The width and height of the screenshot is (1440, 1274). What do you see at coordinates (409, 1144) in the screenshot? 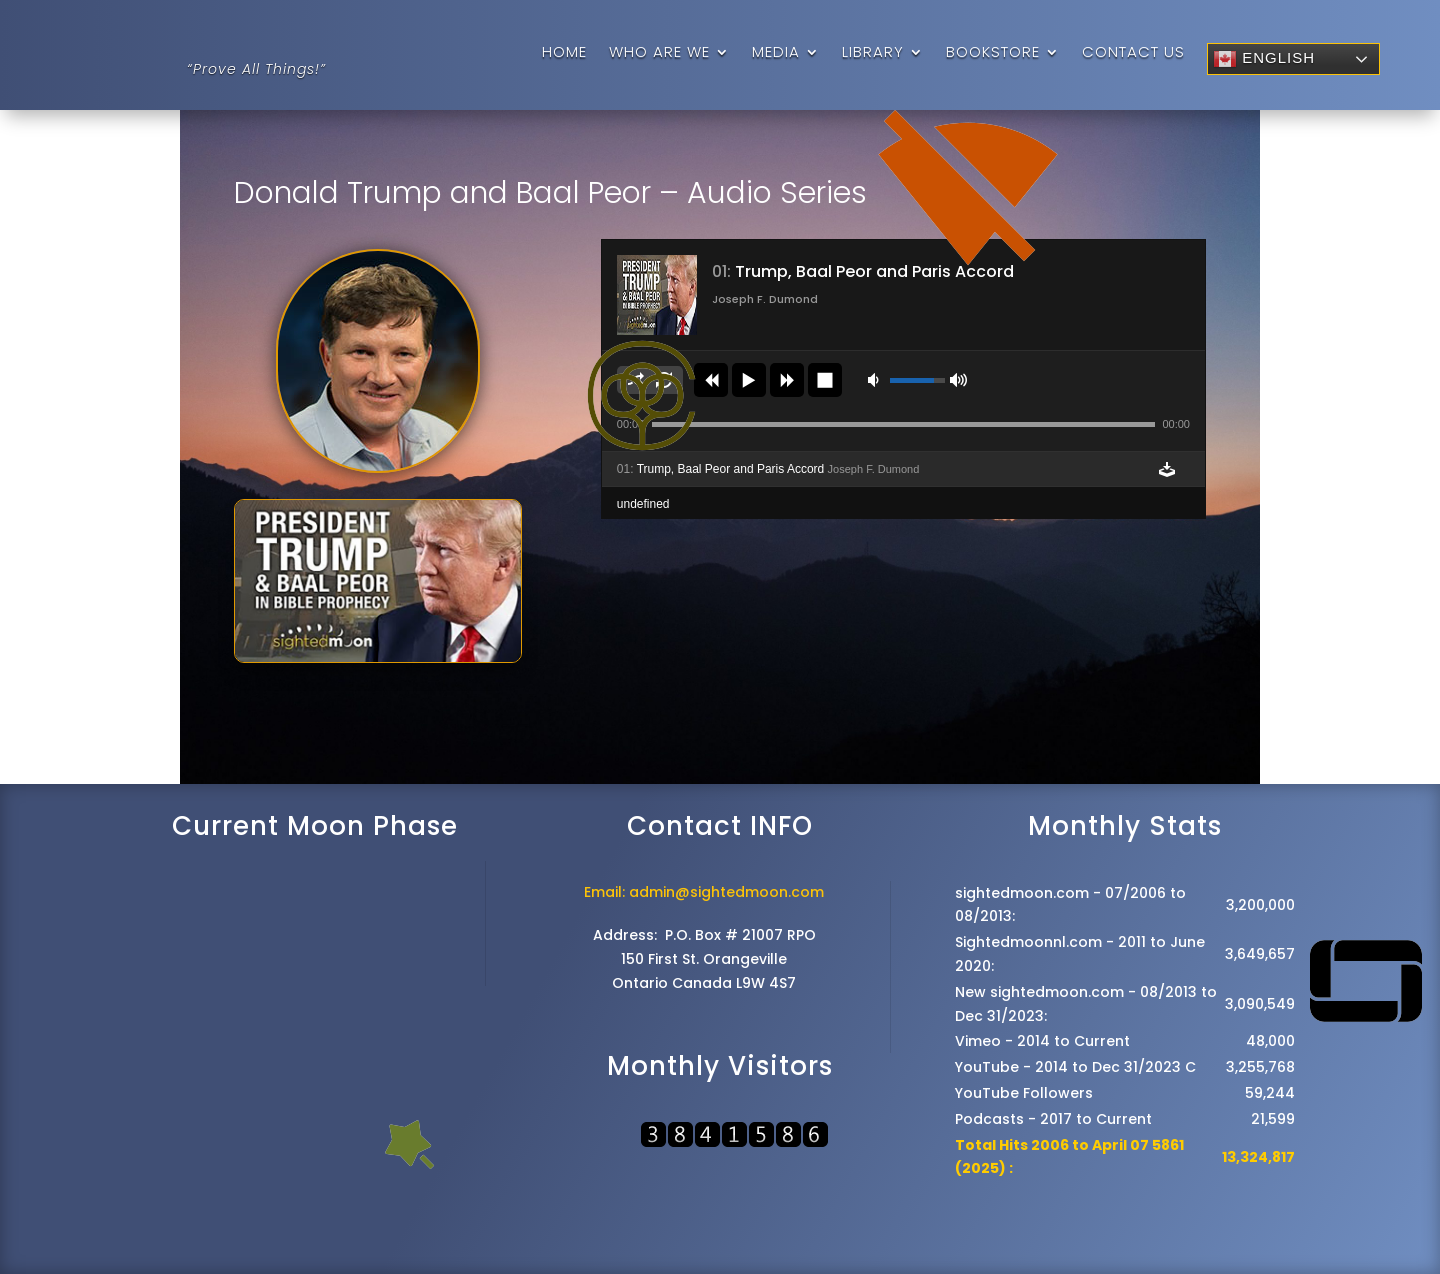
I see `apply magic wand or auto-enhance effect` at bounding box center [409, 1144].